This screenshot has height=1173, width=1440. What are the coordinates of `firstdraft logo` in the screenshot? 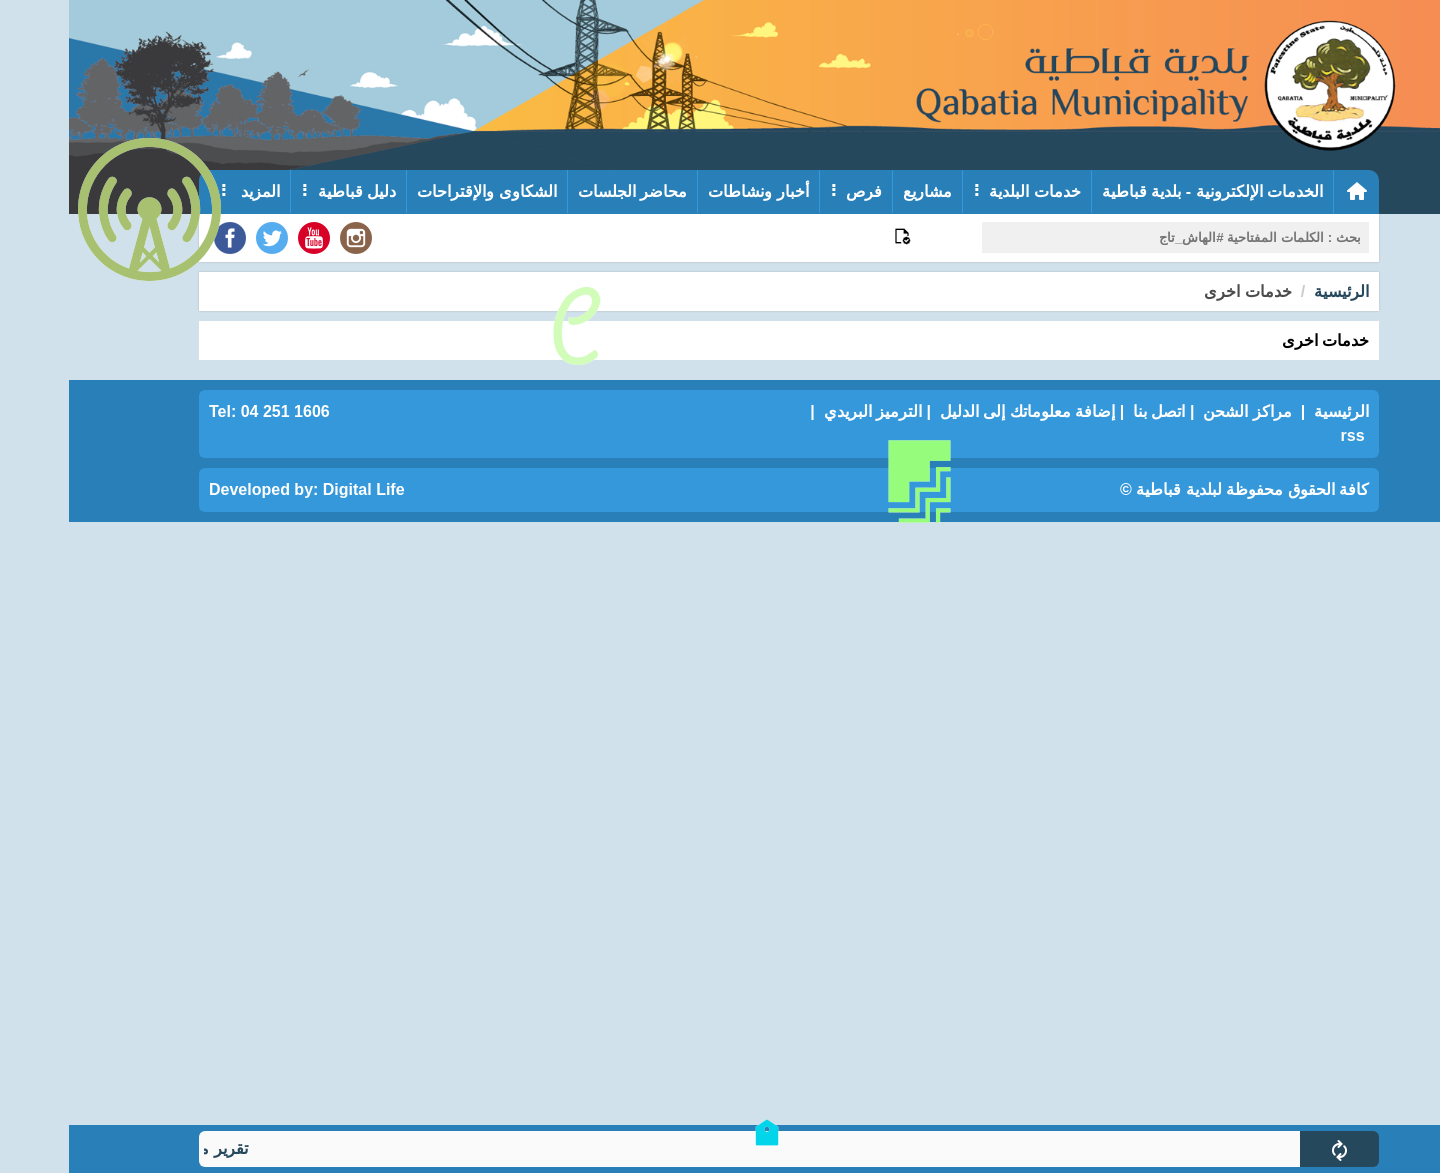 It's located at (919, 481).